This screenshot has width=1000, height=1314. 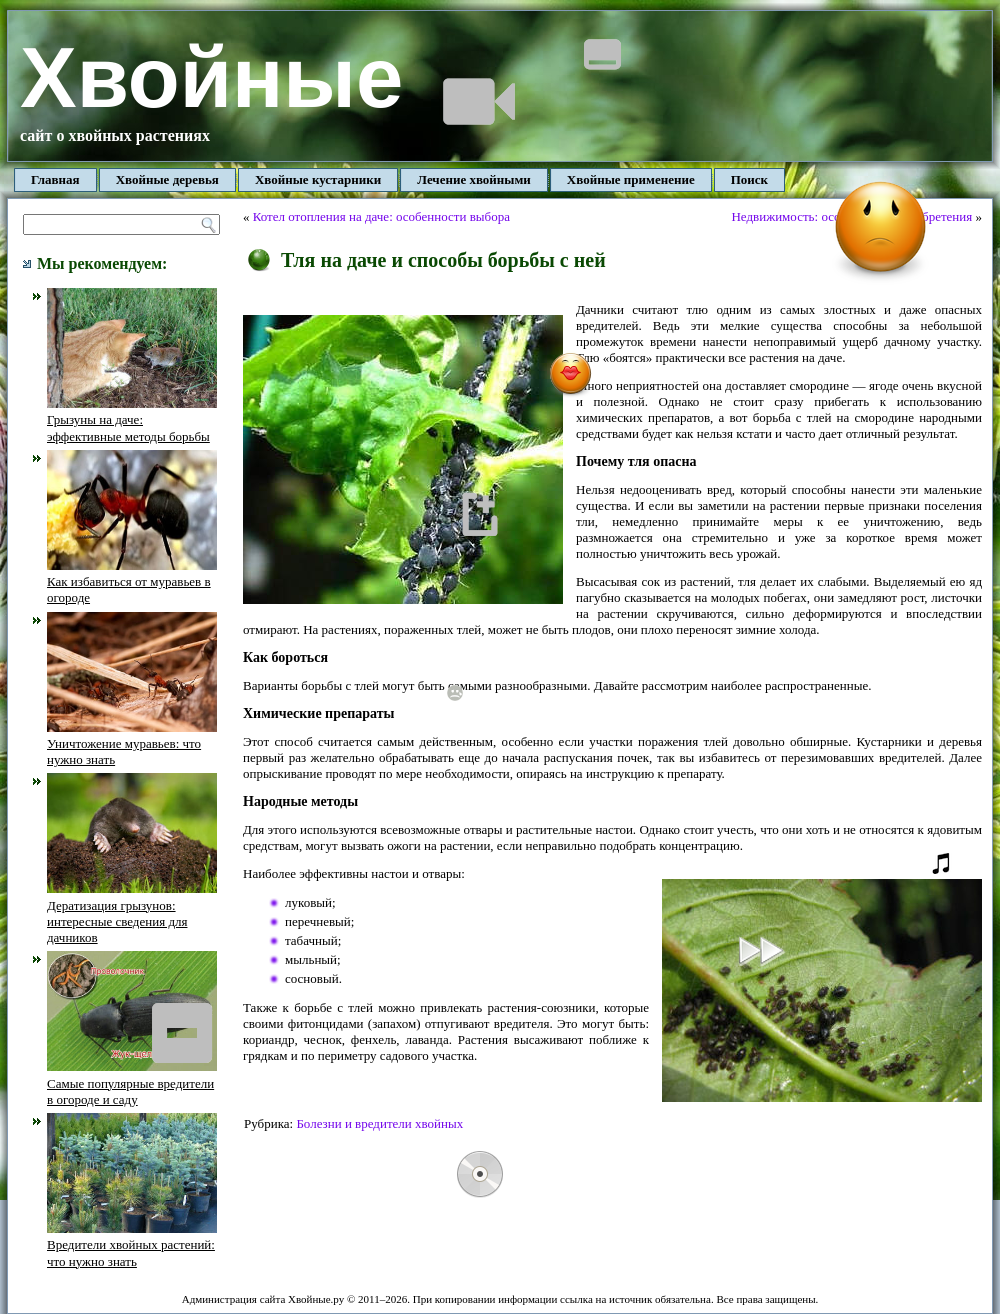 What do you see at coordinates (760, 950) in the screenshot?
I see `skip forward in media playback` at bounding box center [760, 950].